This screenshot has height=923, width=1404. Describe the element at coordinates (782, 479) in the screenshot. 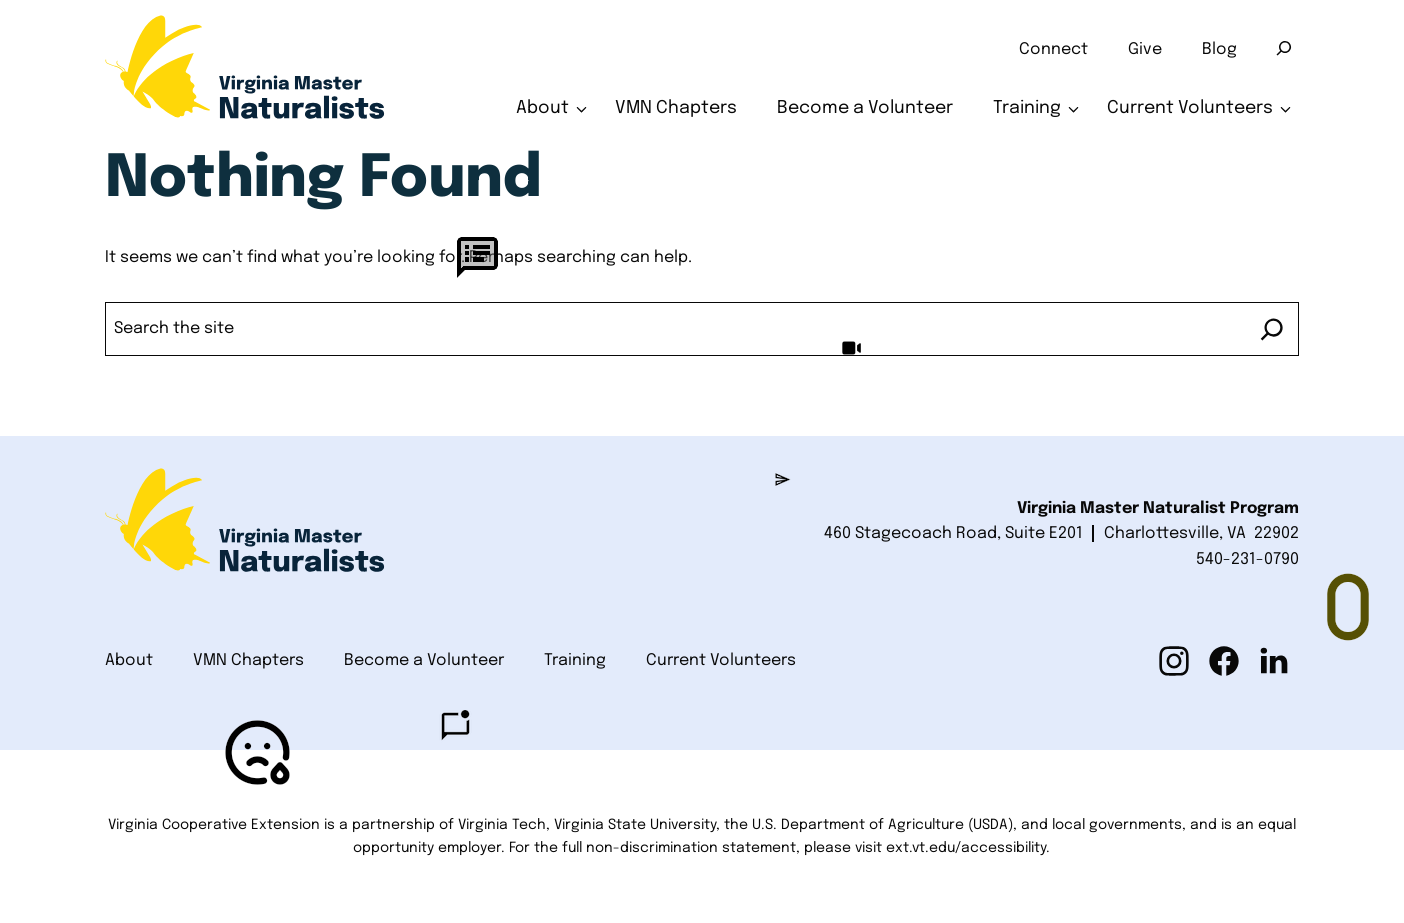

I see `send a message or email` at that location.